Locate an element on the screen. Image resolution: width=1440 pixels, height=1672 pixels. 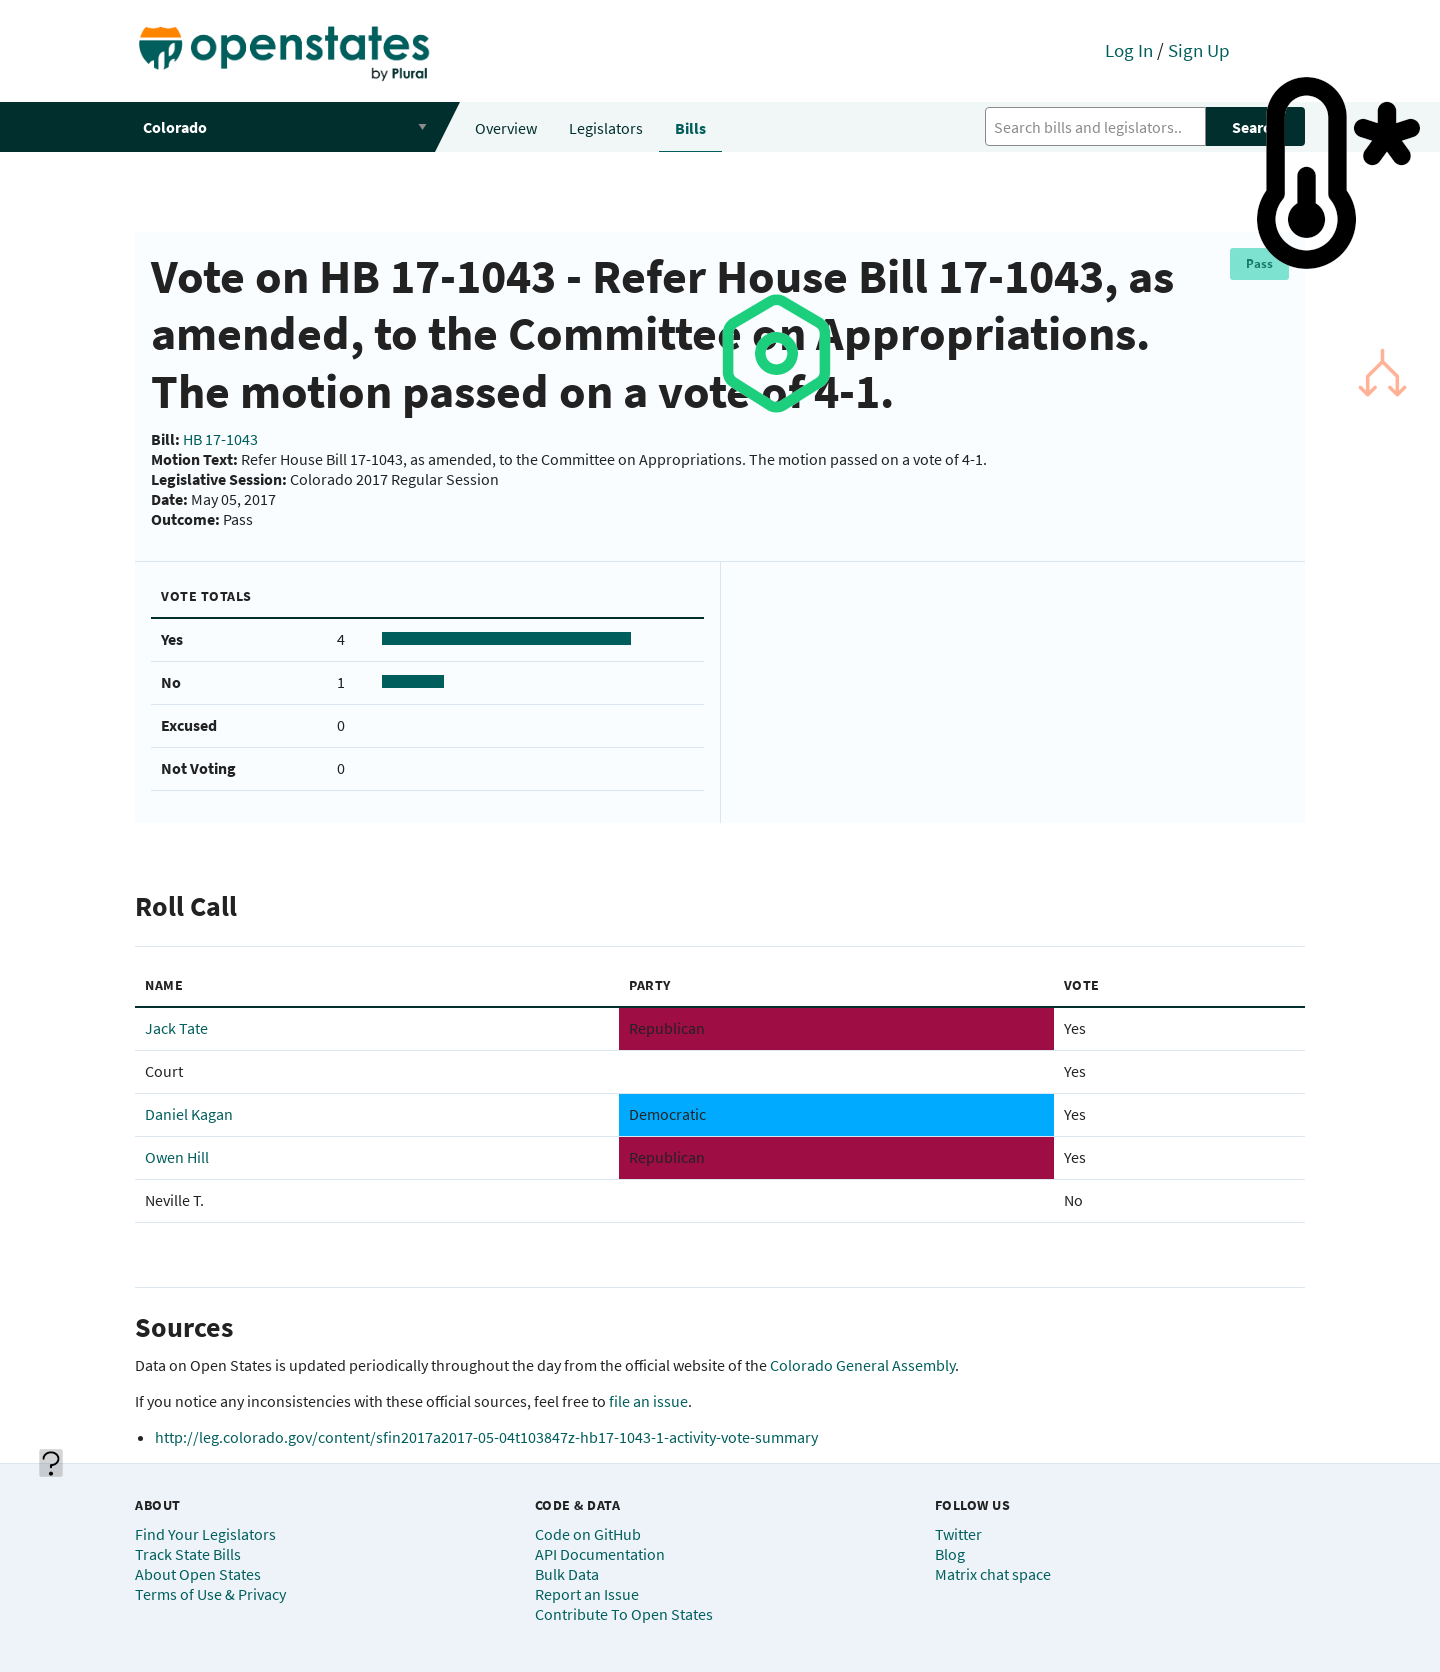
access help or support information is located at coordinates (51, 1463).